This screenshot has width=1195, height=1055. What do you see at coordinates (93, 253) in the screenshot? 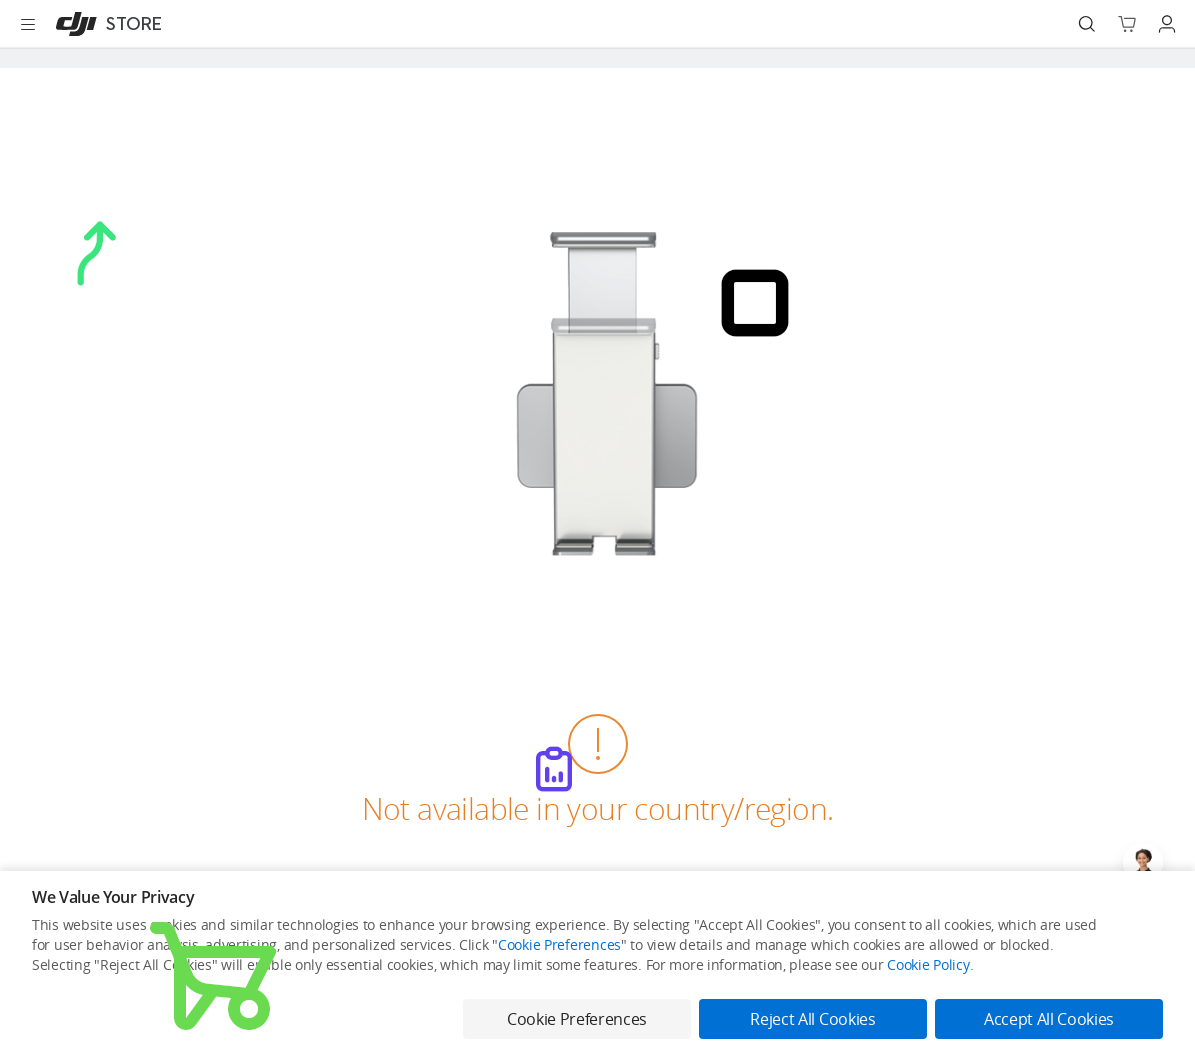
I see `redo or move forward action` at bounding box center [93, 253].